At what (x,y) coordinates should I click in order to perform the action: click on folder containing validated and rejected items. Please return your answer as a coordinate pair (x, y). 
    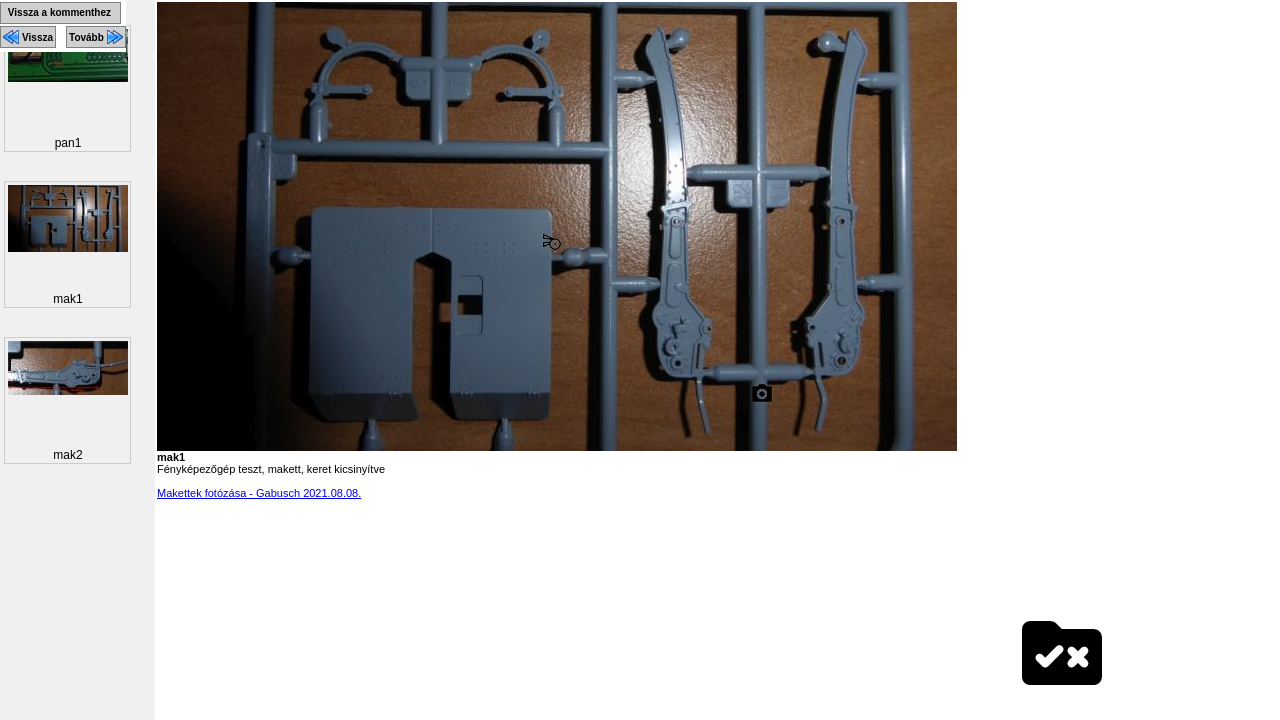
    Looking at the image, I should click on (1062, 653).